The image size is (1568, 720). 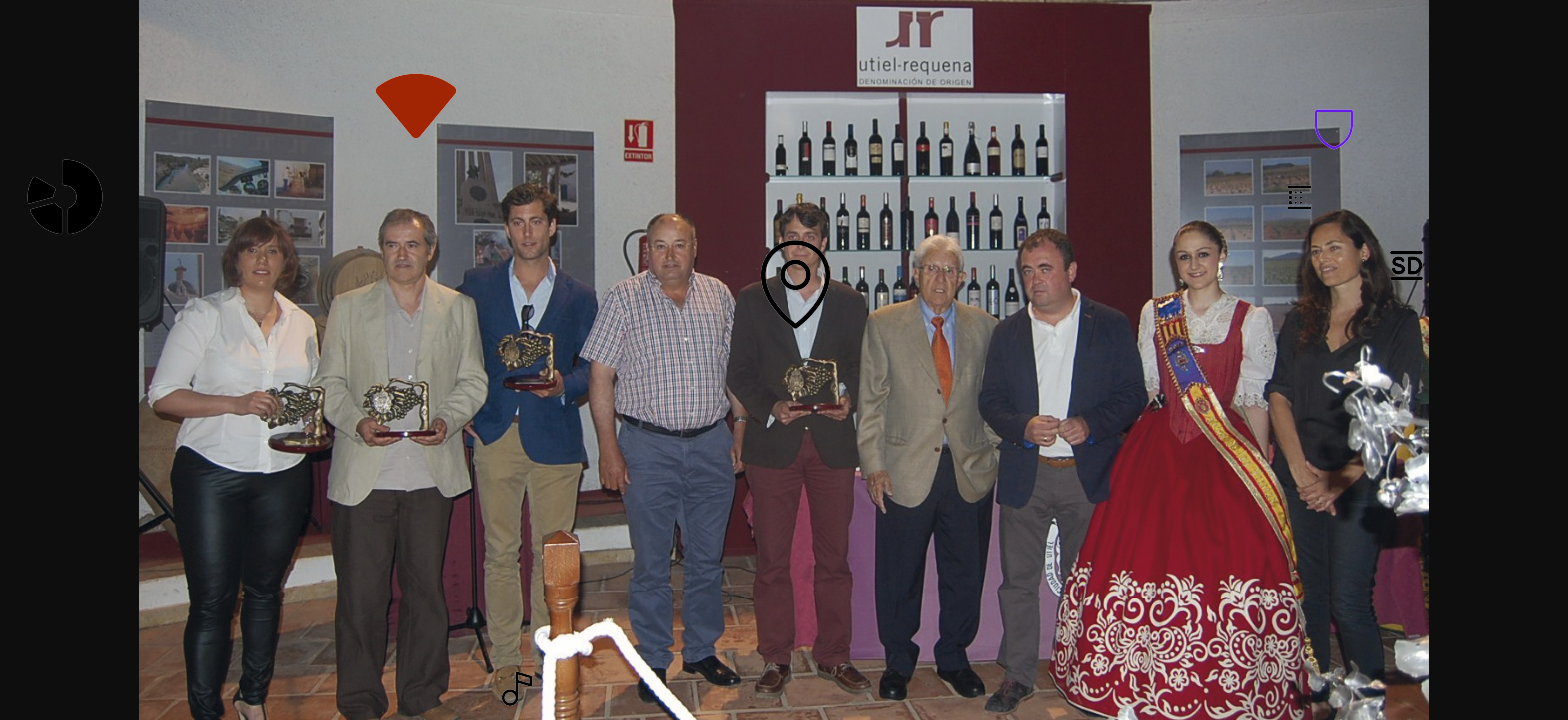 What do you see at coordinates (1334, 127) in the screenshot?
I see `access security settings` at bounding box center [1334, 127].